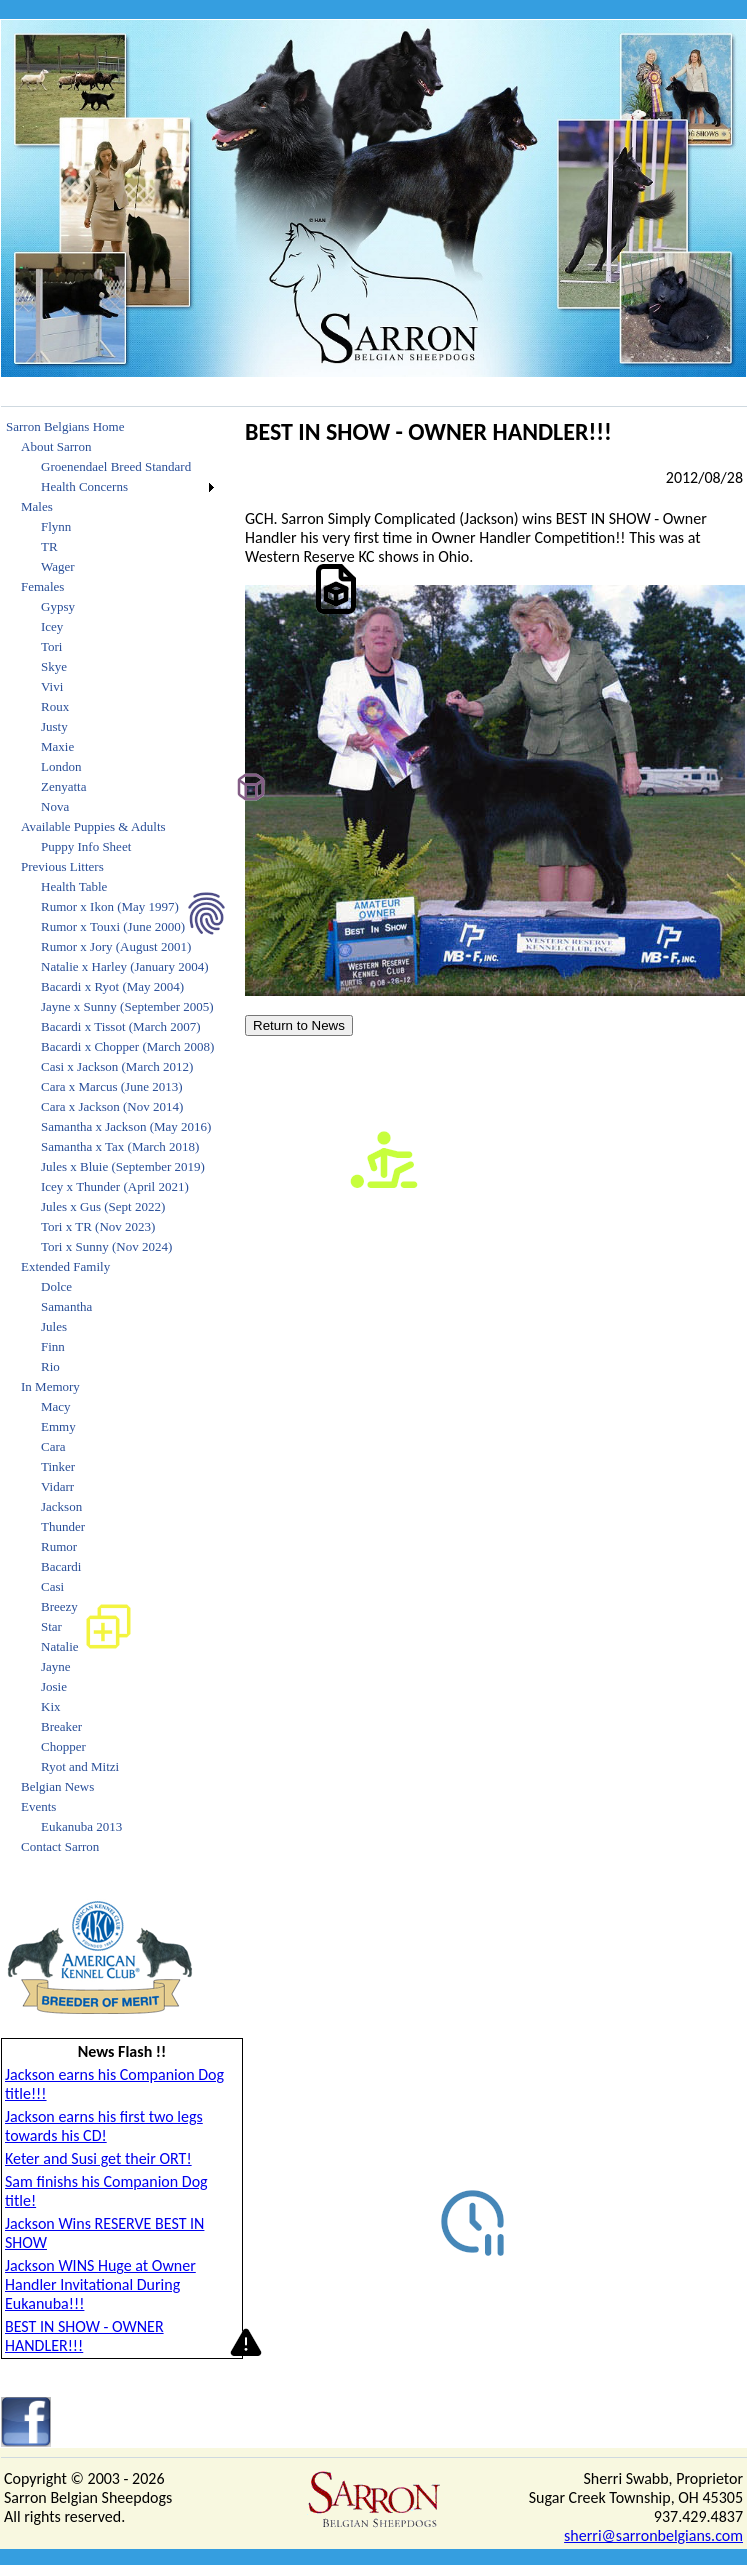  What do you see at coordinates (384, 1158) in the screenshot?
I see `access physiotherapy services` at bounding box center [384, 1158].